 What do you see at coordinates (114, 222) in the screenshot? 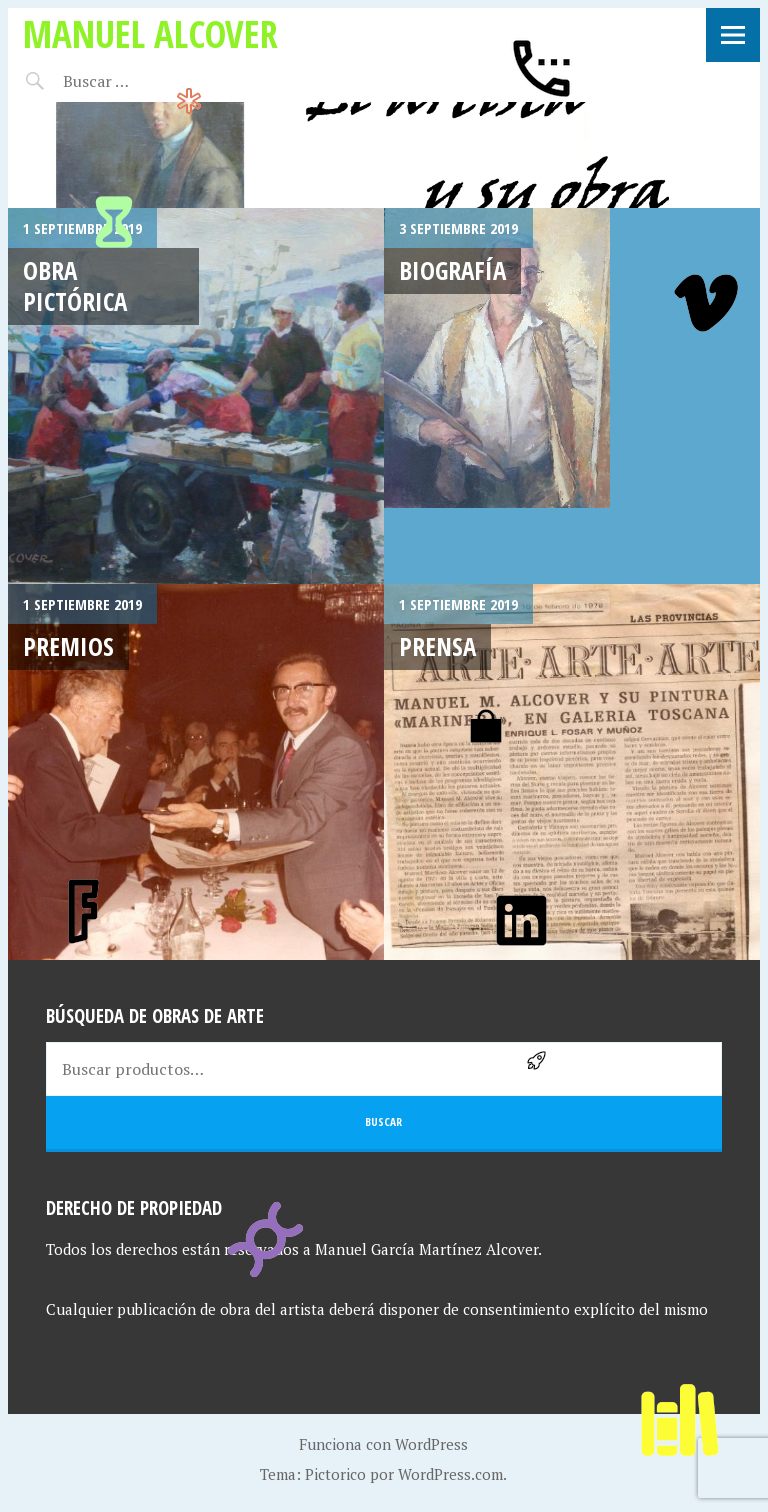
I see `indicates loading or processing in progress` at bounding box center [114, 222].